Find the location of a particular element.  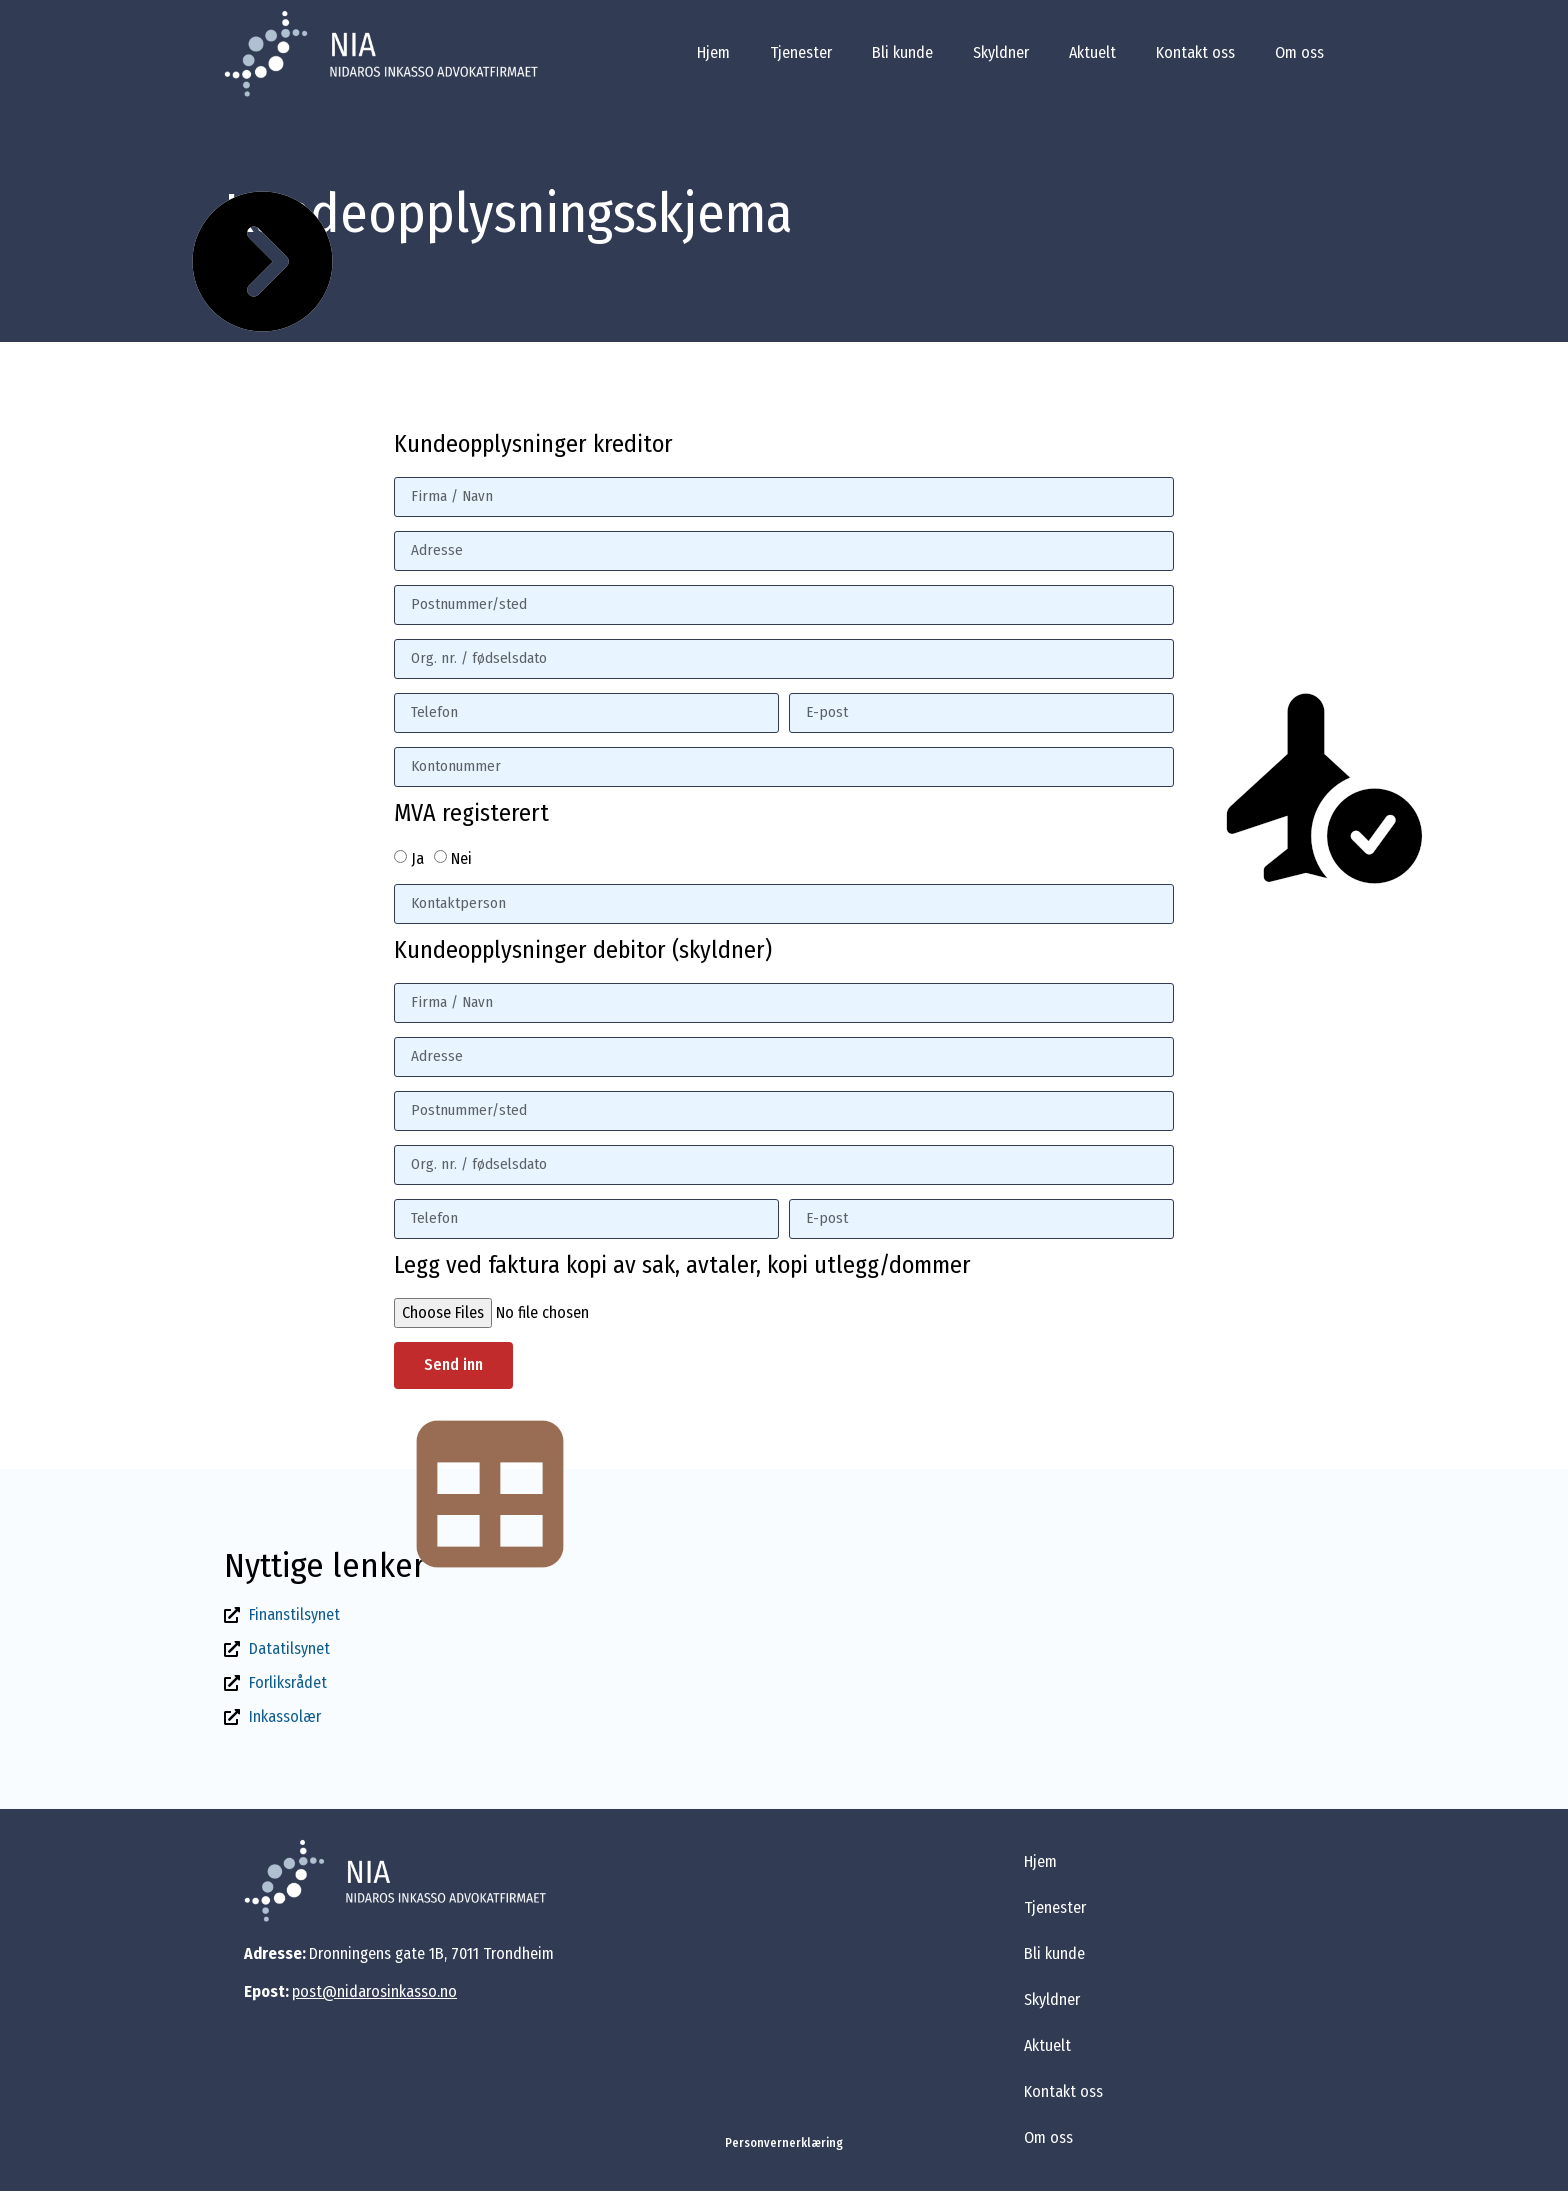

flight booking confirmed is located at coordinates (1316, 788).